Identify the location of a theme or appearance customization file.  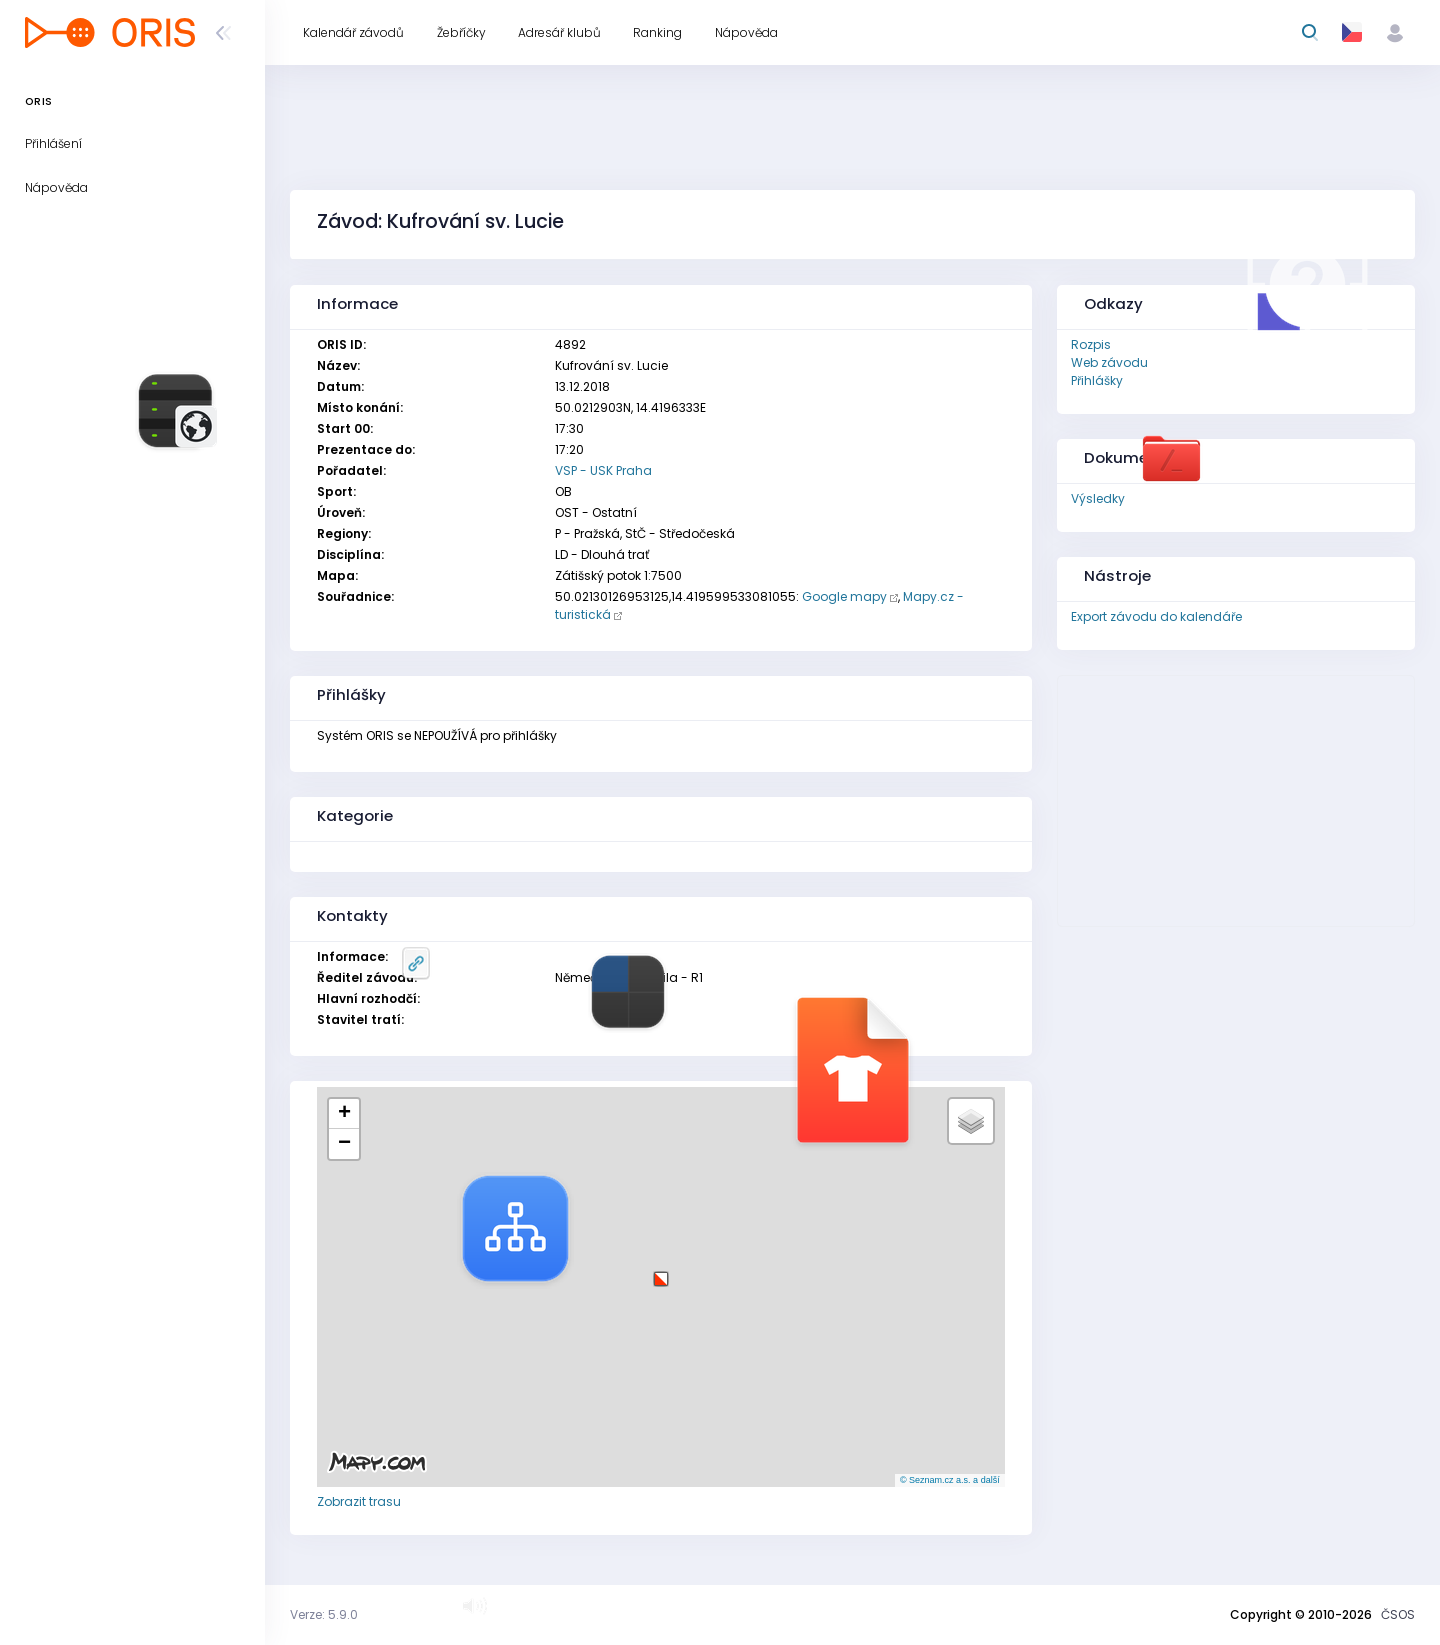
(853, 1073).